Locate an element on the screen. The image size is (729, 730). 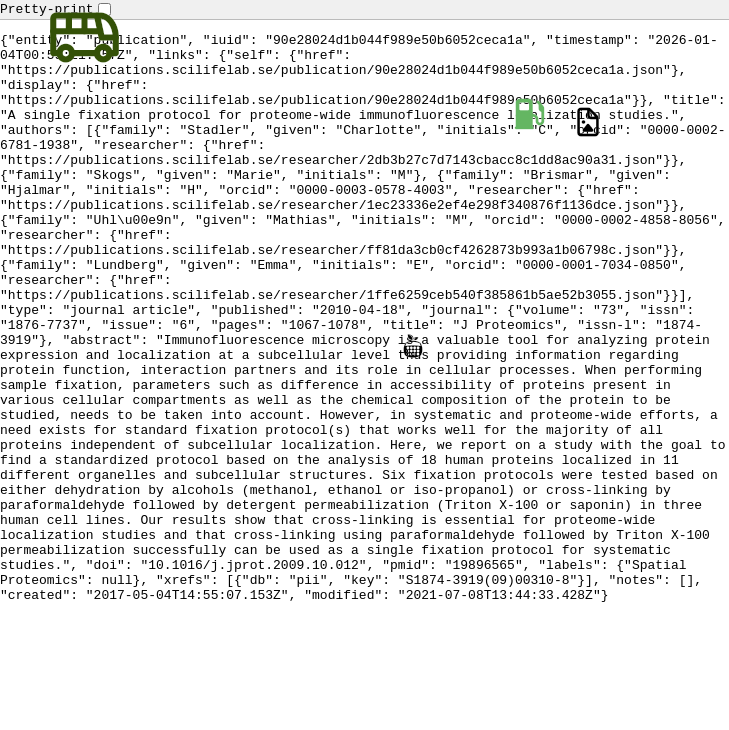
nutritionix logo is located at coordinates (413, 346).